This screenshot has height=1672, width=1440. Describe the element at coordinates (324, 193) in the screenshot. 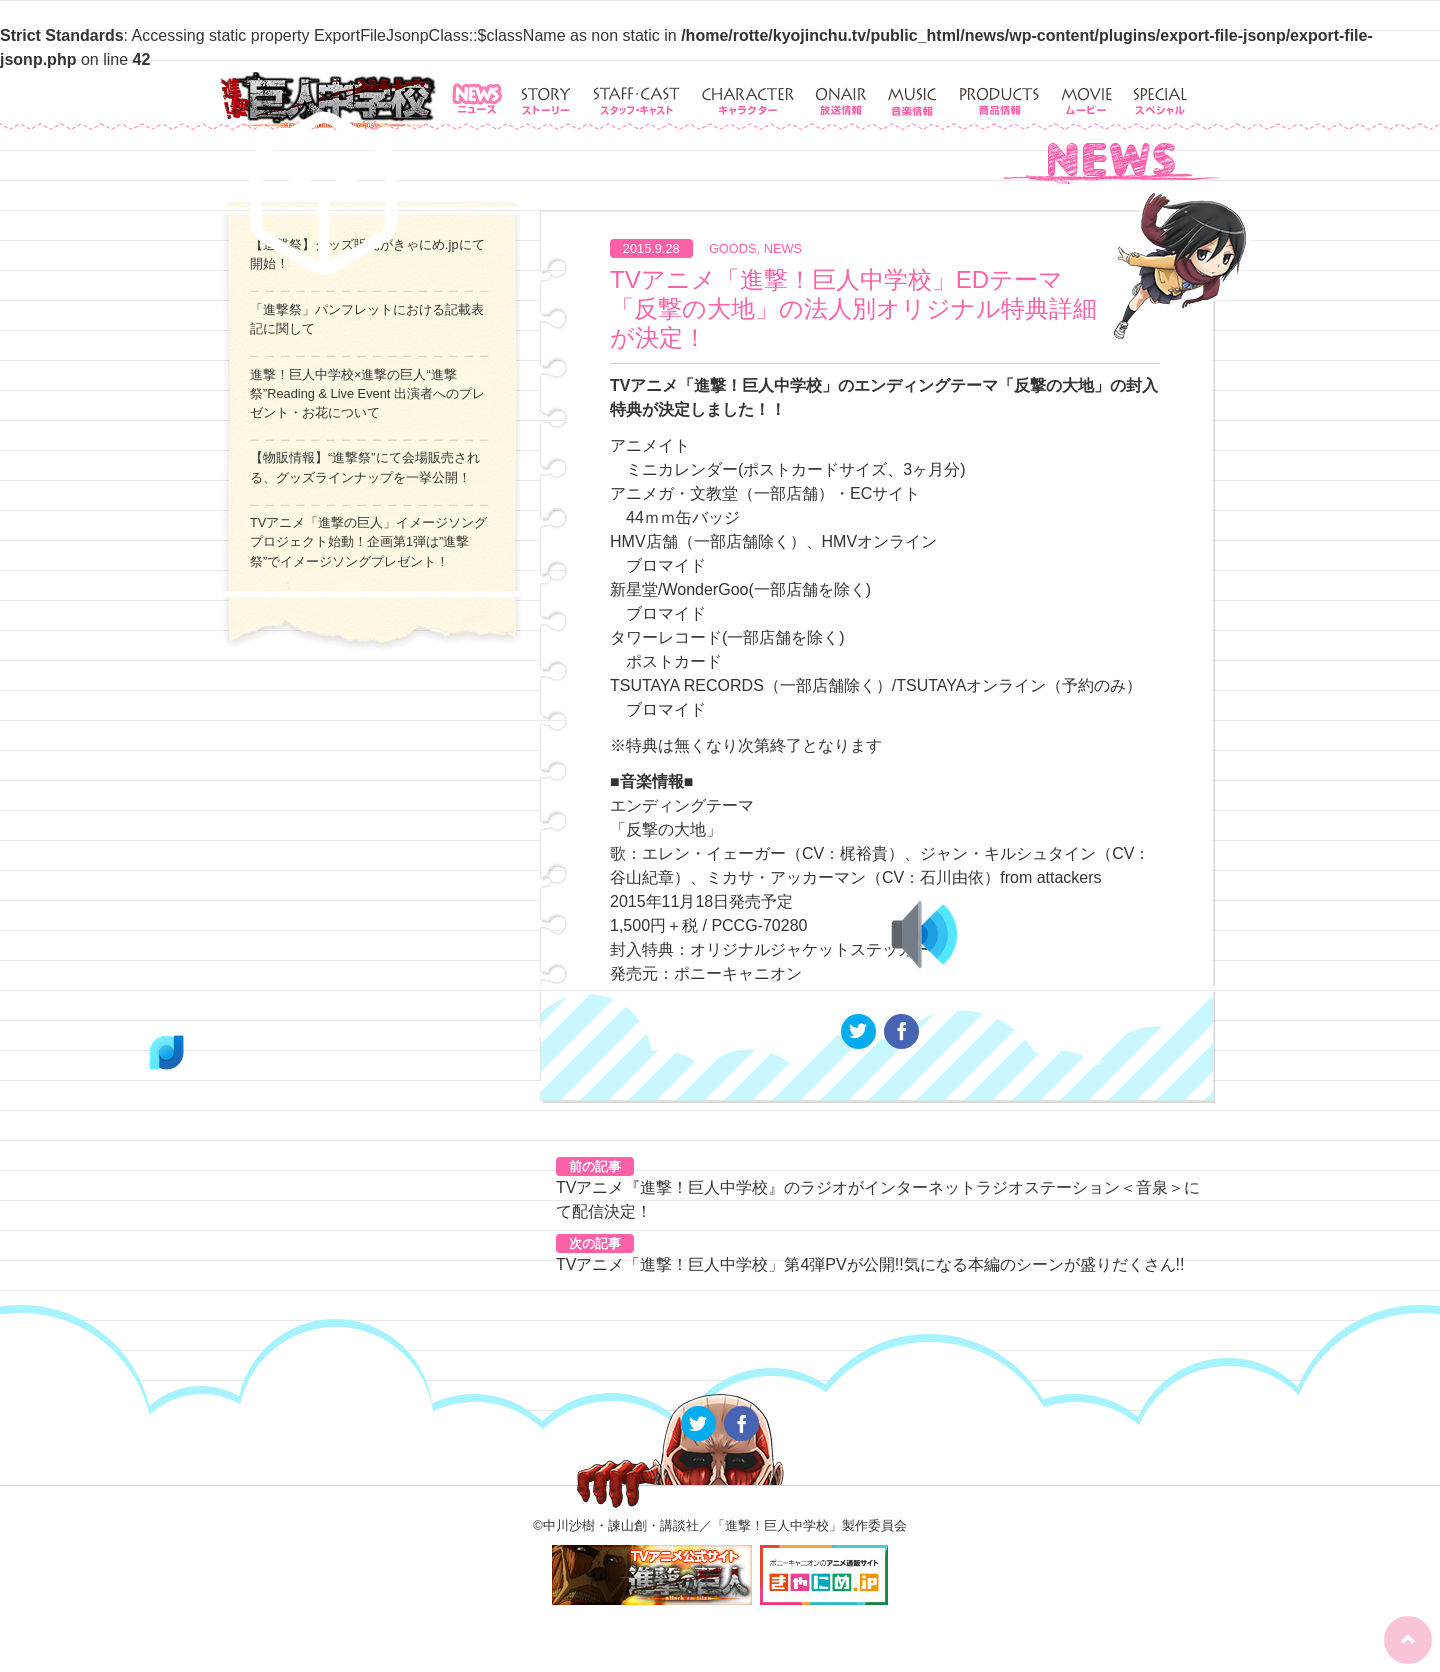

I see `open 3D Viewer app` at that location.